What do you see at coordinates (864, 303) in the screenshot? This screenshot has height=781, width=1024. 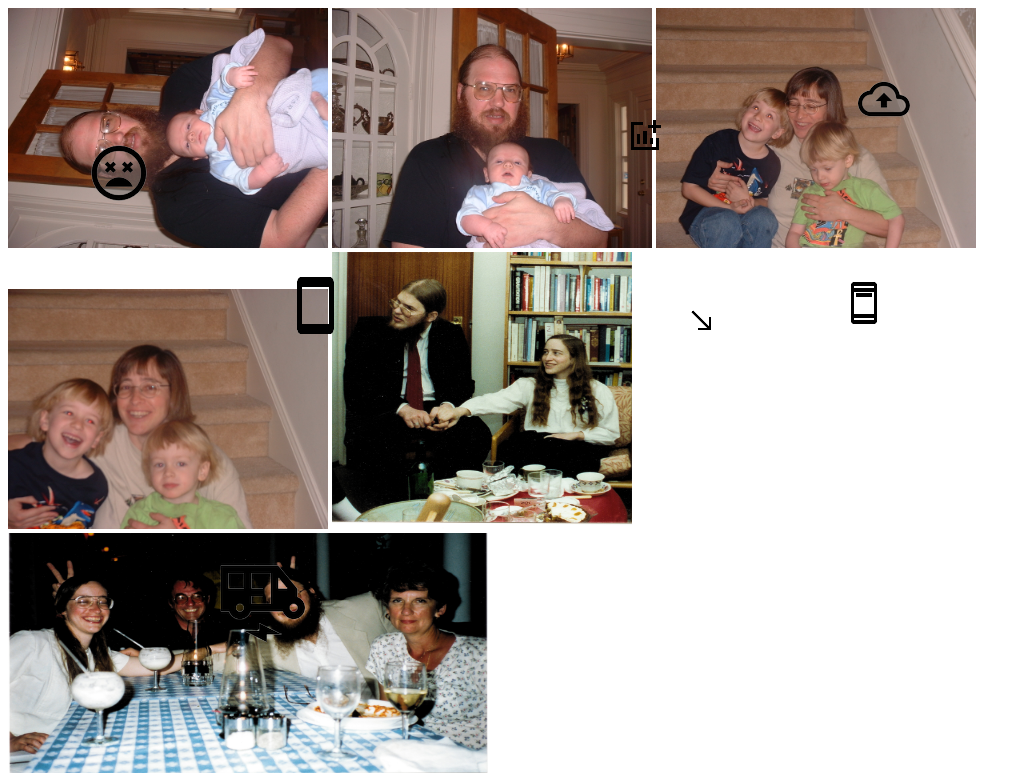 I see `view mobile ad placements` at bounding box center [864, 303].